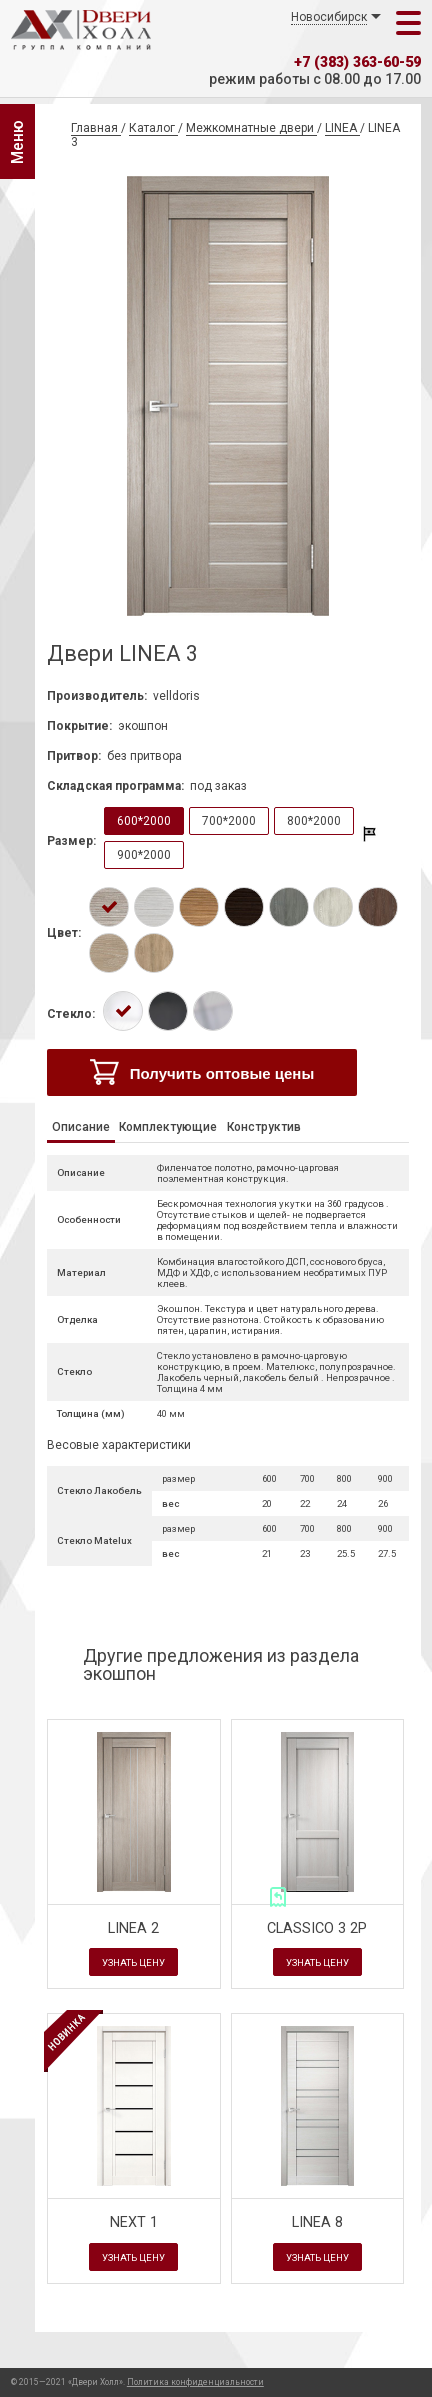 The width and height of the screenshot is (432, 2397). I want to click on start a guided tour or walkthrough, so click(369, 834).